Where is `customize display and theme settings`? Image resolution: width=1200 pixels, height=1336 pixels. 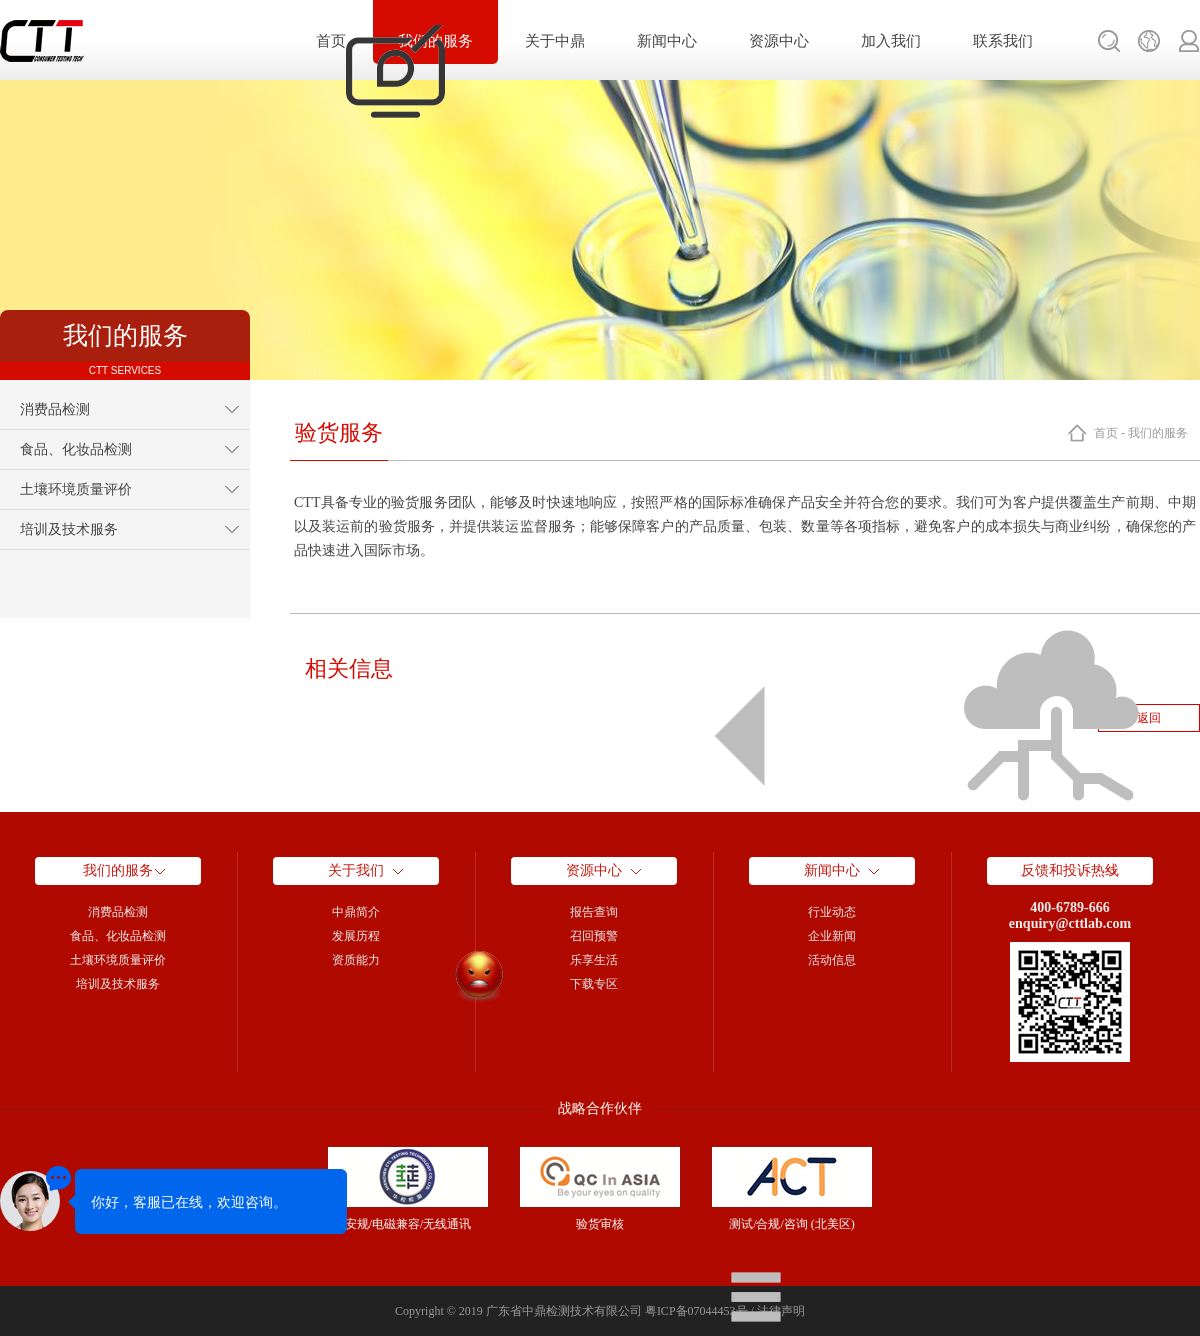 customize display and theme settings is located at coordinates (395, 74).